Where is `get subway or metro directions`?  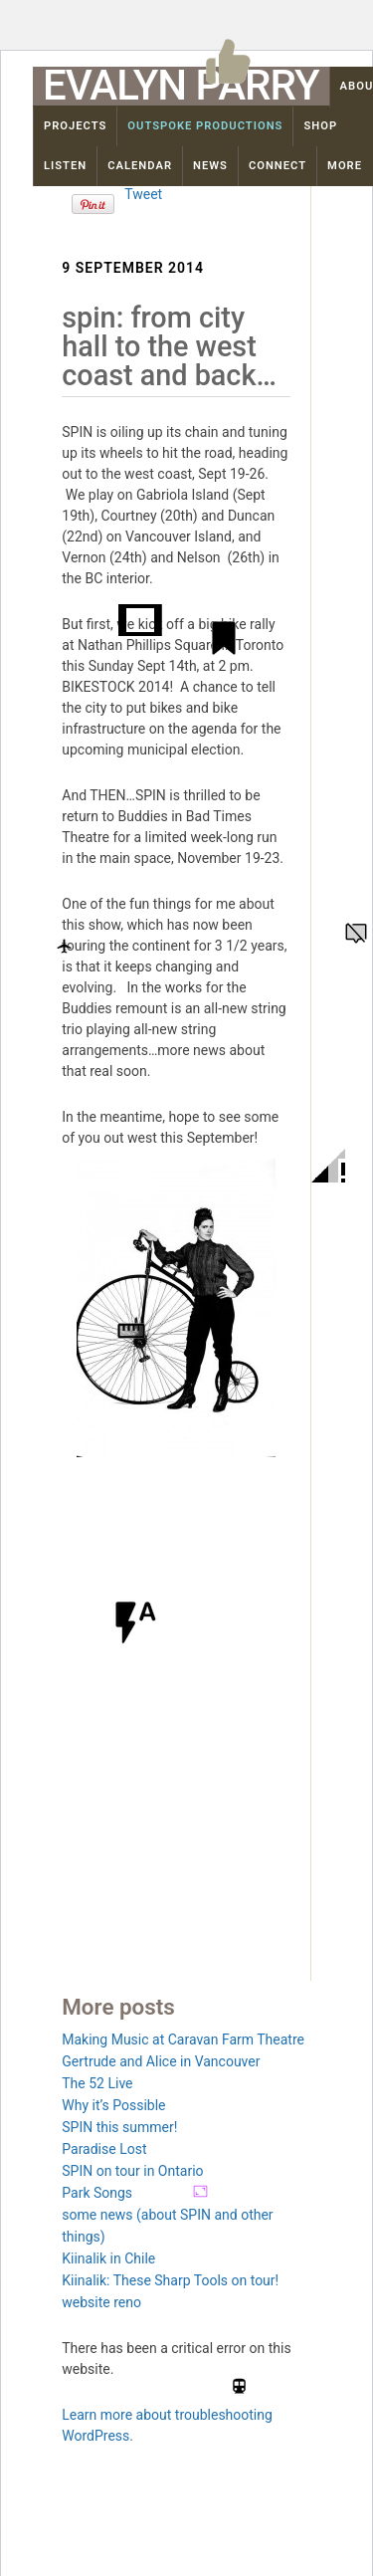 get subway or metro directions is located at coordinates (239, 2386).